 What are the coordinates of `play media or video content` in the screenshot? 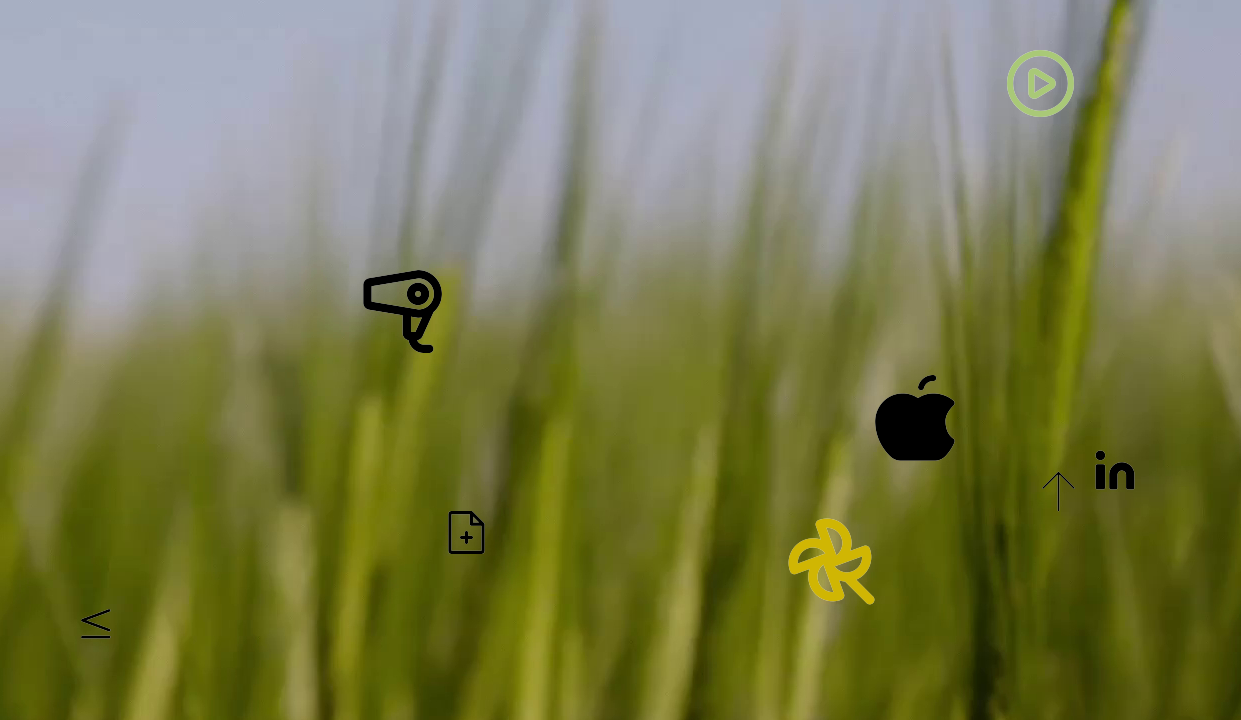 It's located at (1040, 83).